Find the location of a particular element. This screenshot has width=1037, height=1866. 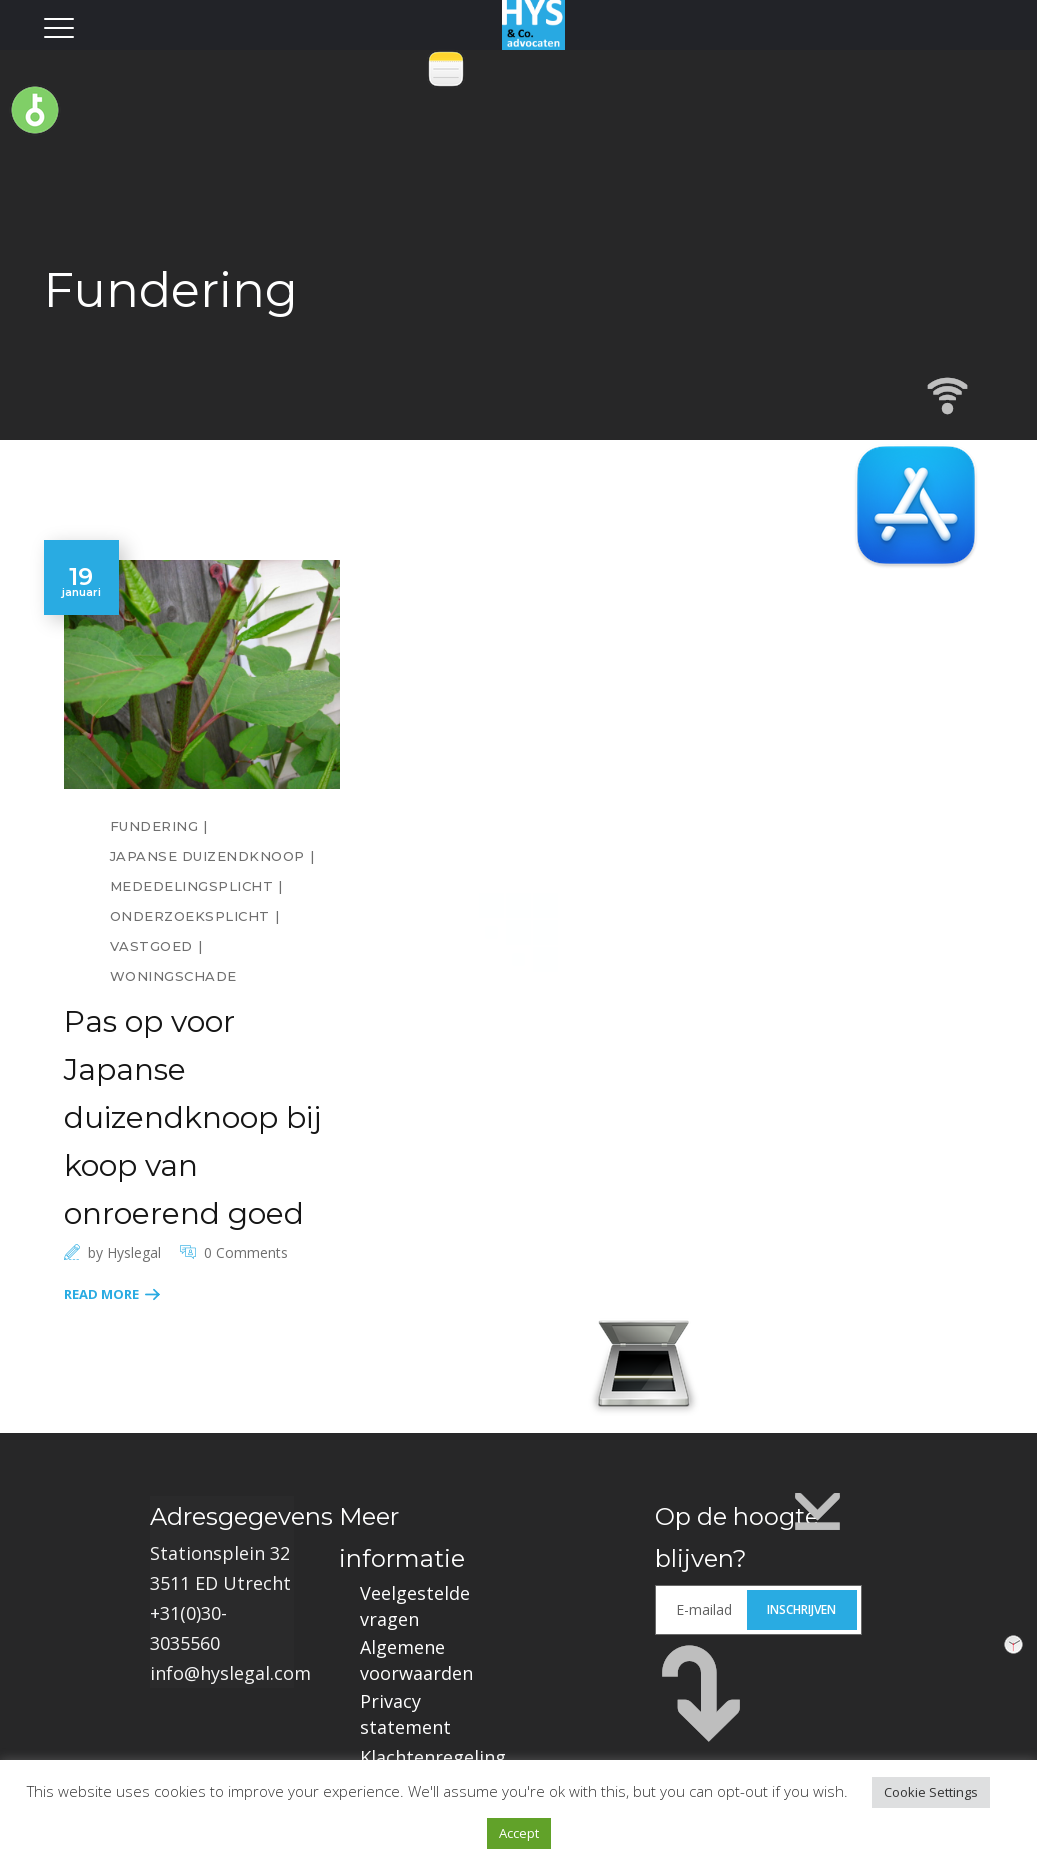

access date and time settings is located at coordinates (1013, 1644).